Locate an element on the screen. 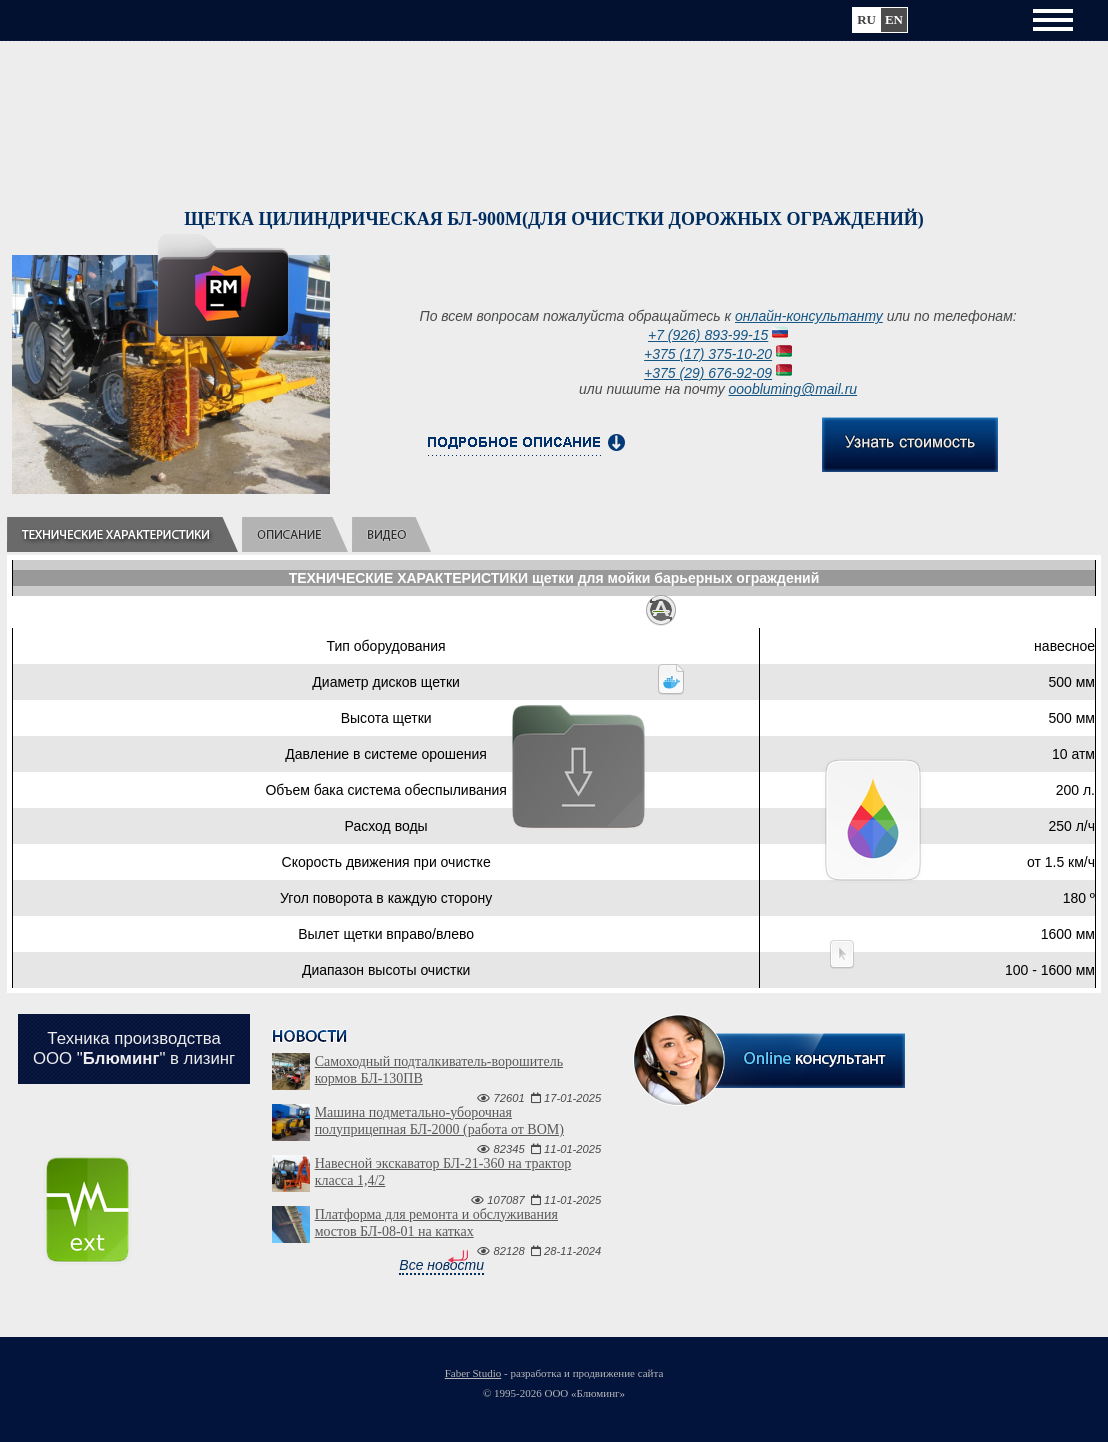  reply to all recipients of an email is located at coordinates (457, 1255).